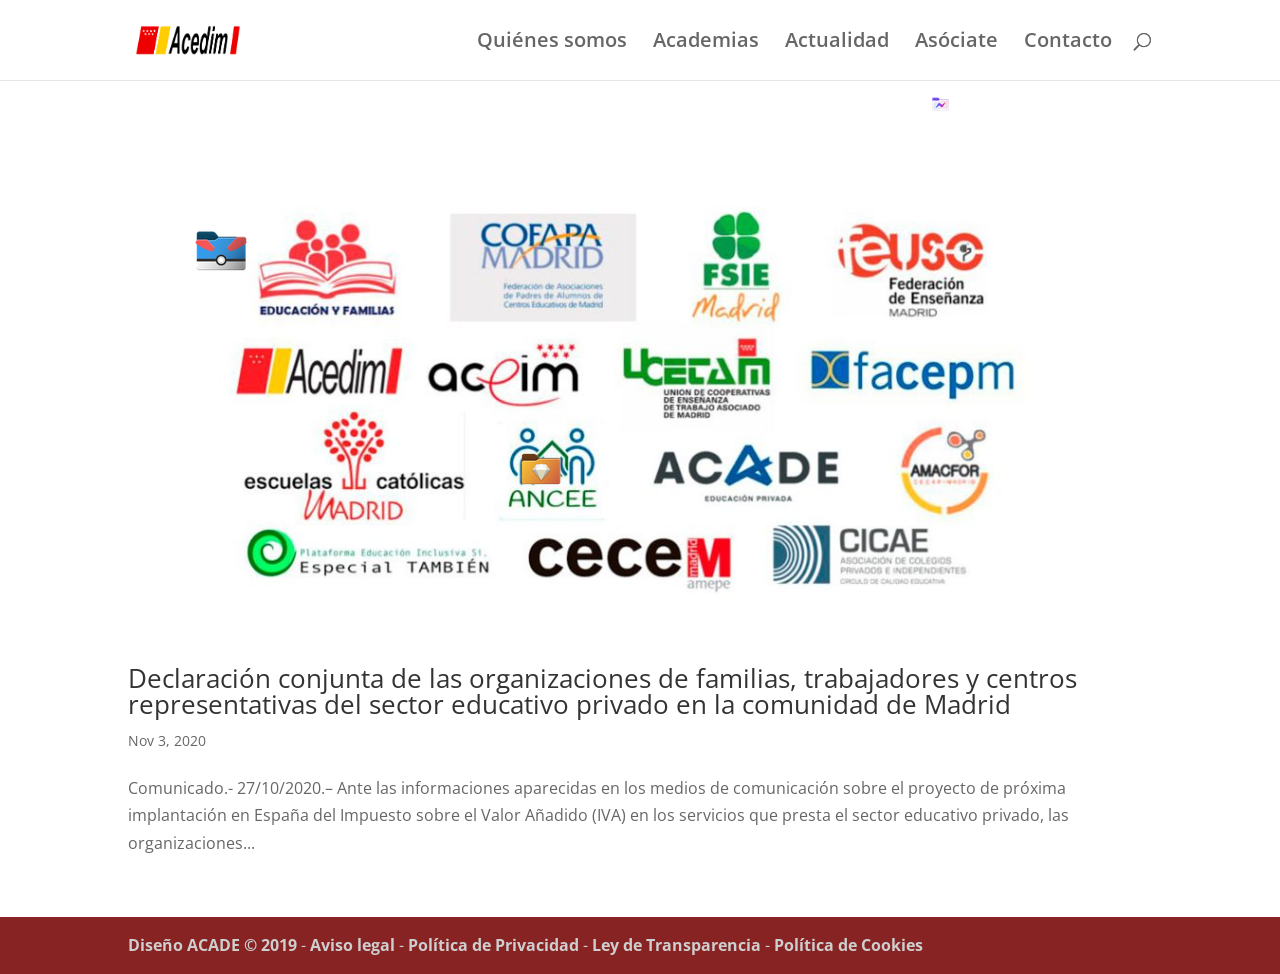 The image size is (1280, 974). What do you see at coordinates (940, 104) in the screenshot?
I see `open messenger app folder` at bounding box center [940, 104].